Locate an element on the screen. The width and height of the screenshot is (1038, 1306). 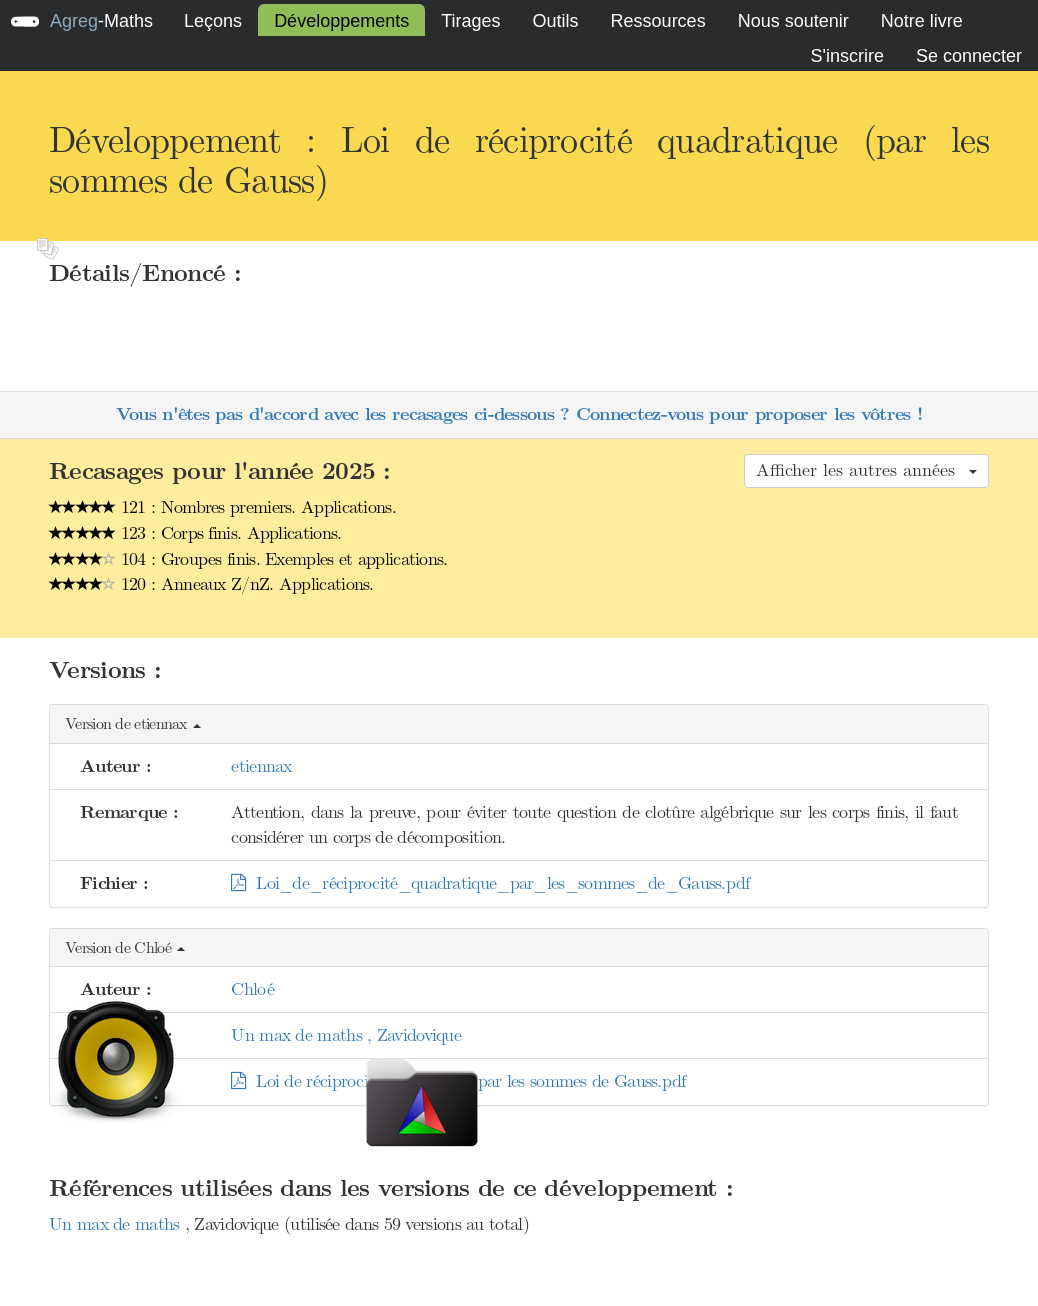
access your documents folder is located at coordinates (48, 249).